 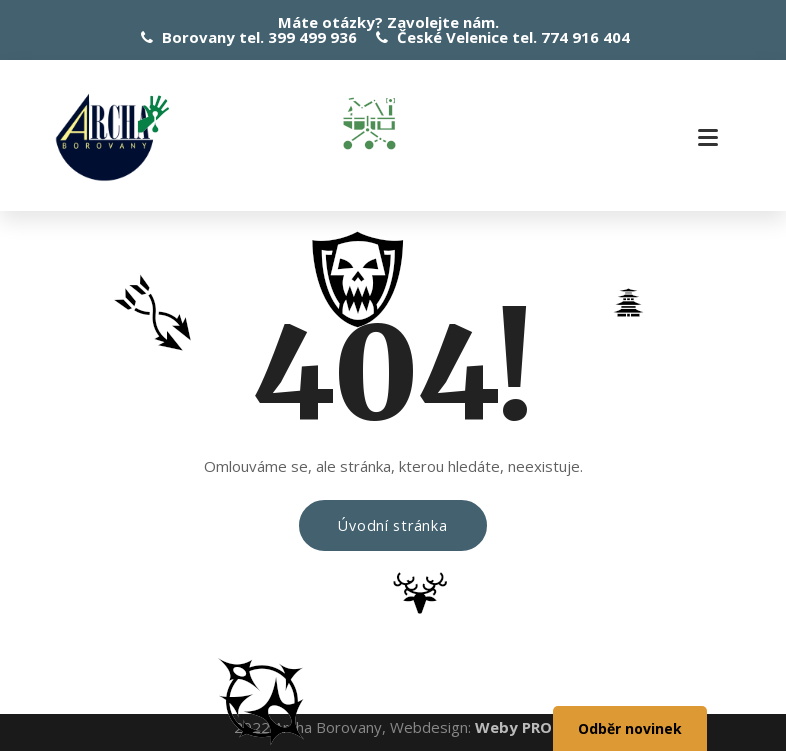 I want to click on indicates crossing paths or intersecting directions, so click(x=152, y=313).